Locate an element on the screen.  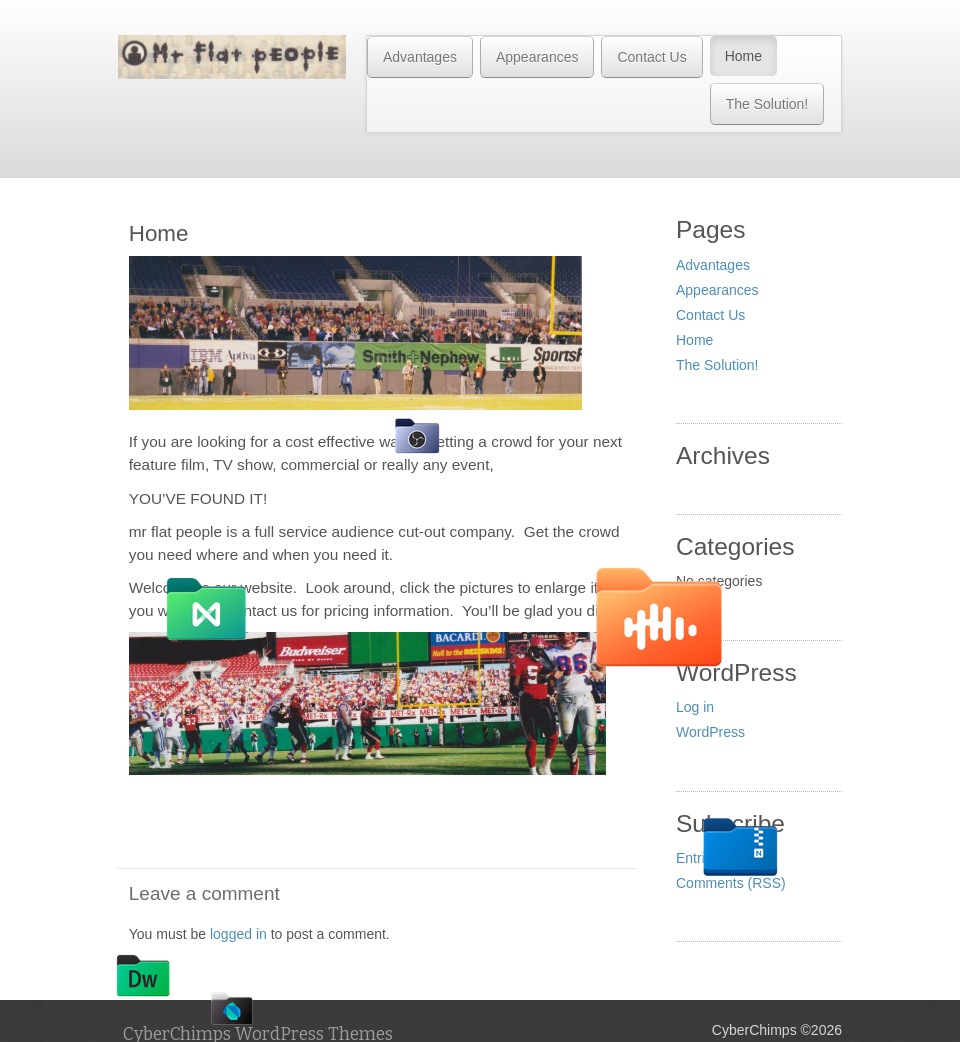
open nanazip compressed archive folder is located at coordinates (740, 849).